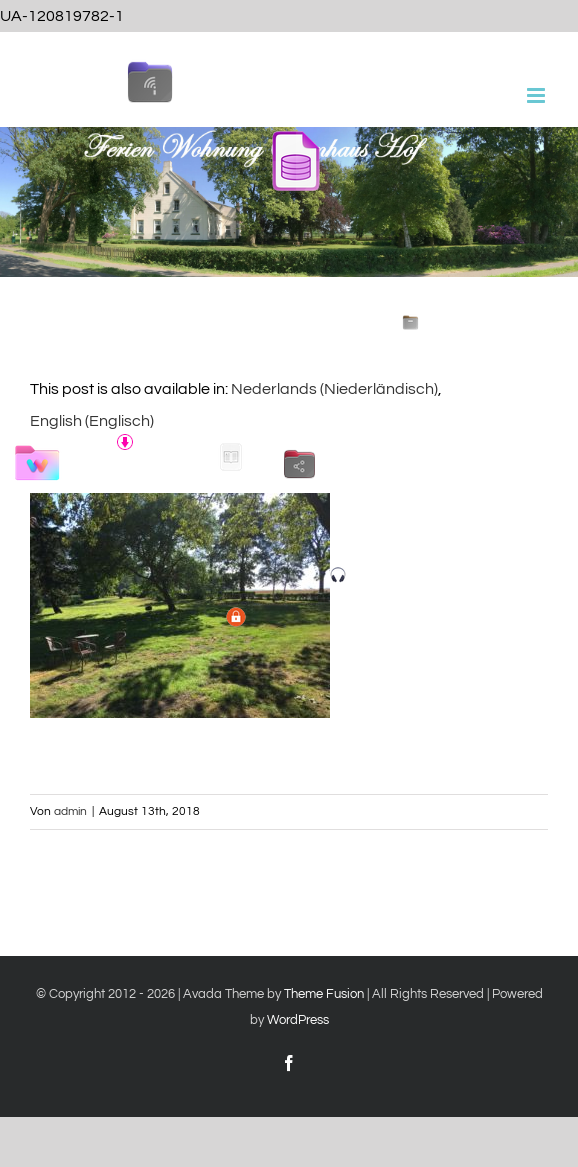  I want to click on open insync cloud sync folder, so click(150, 82).